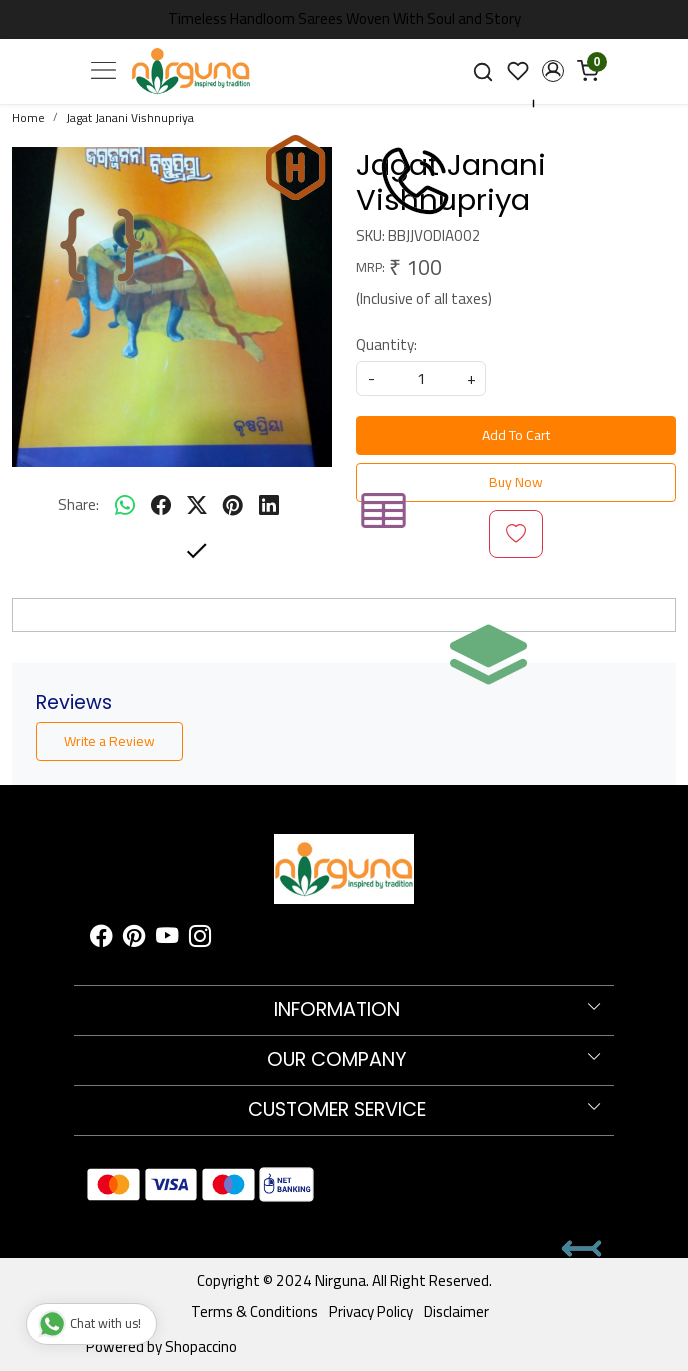 Image resolution: width=688 pixels, height=1371 pixels. What do you see at coordinates (383, 510) in the screenshot?
I see `view data in table format` at bounding box center [383, 510].